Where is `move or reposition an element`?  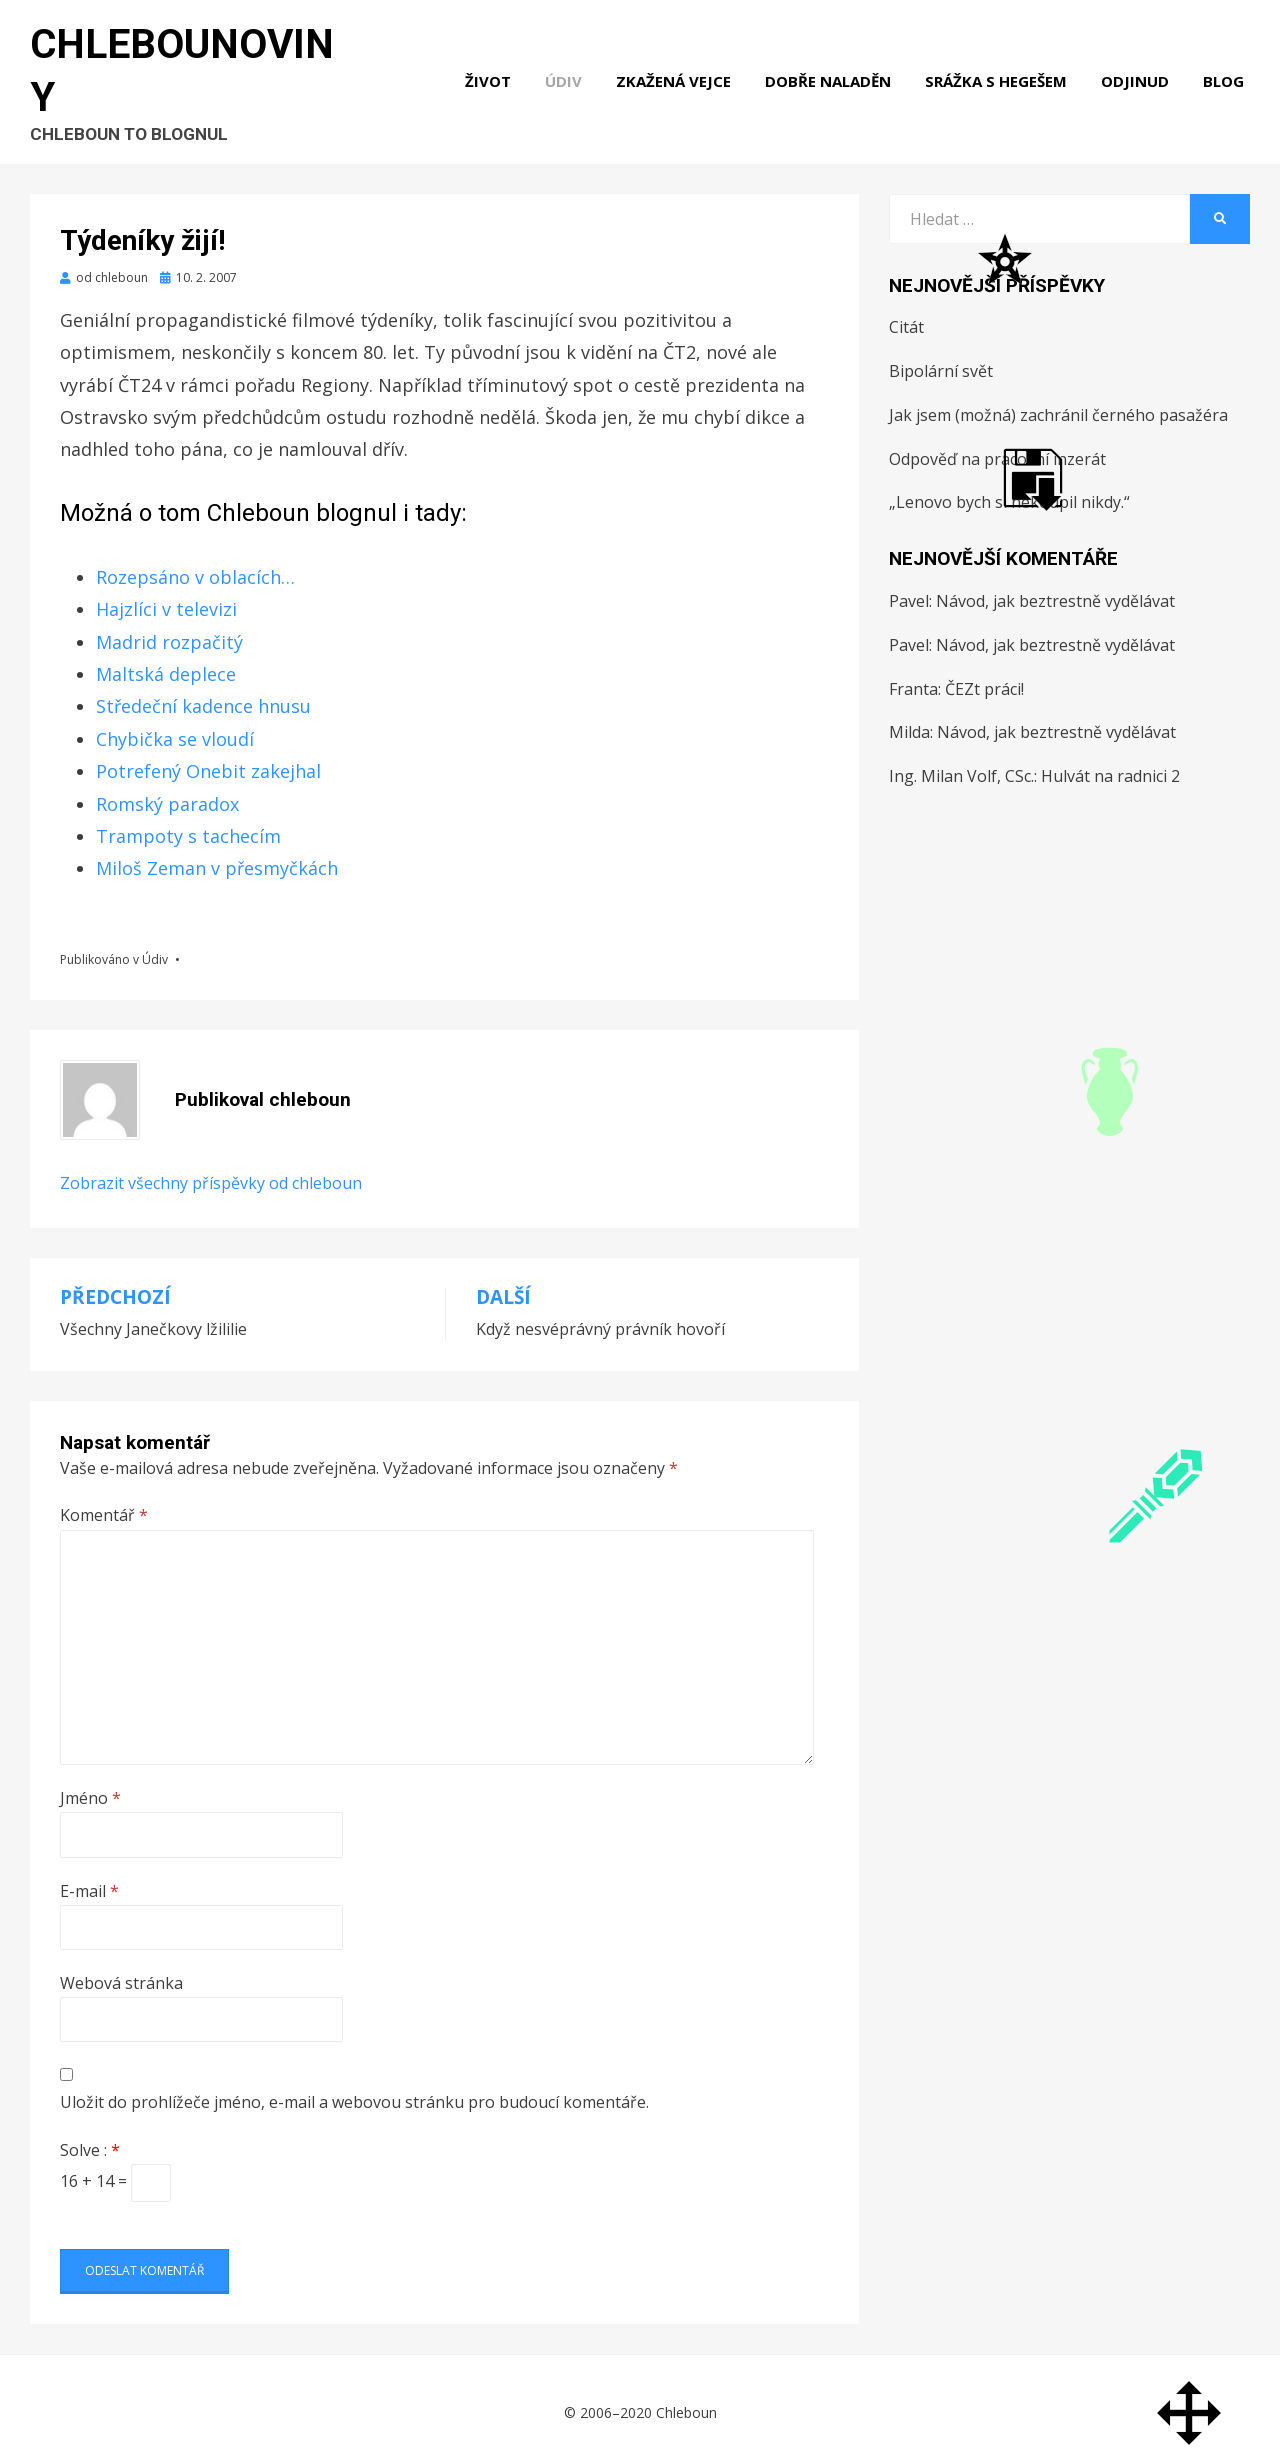
move or reposition an element is located at coordinates (1189, 2413).